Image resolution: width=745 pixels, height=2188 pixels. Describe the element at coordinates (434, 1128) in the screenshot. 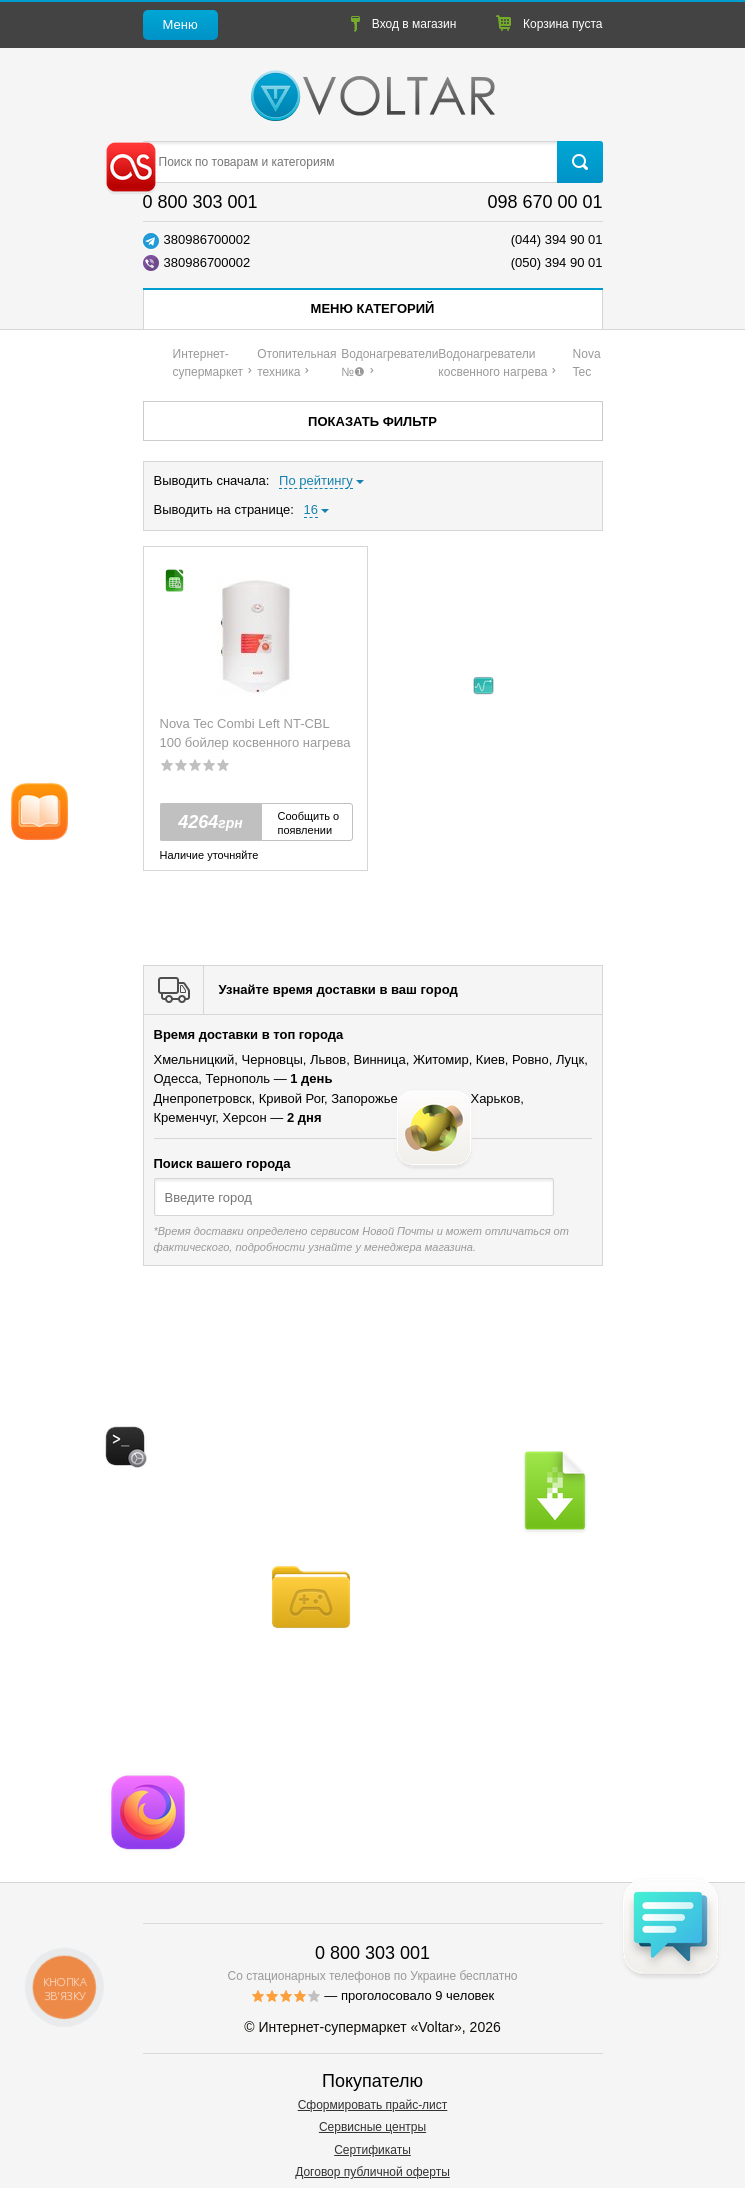

I see `open openscad 3d modeling application` at that location.